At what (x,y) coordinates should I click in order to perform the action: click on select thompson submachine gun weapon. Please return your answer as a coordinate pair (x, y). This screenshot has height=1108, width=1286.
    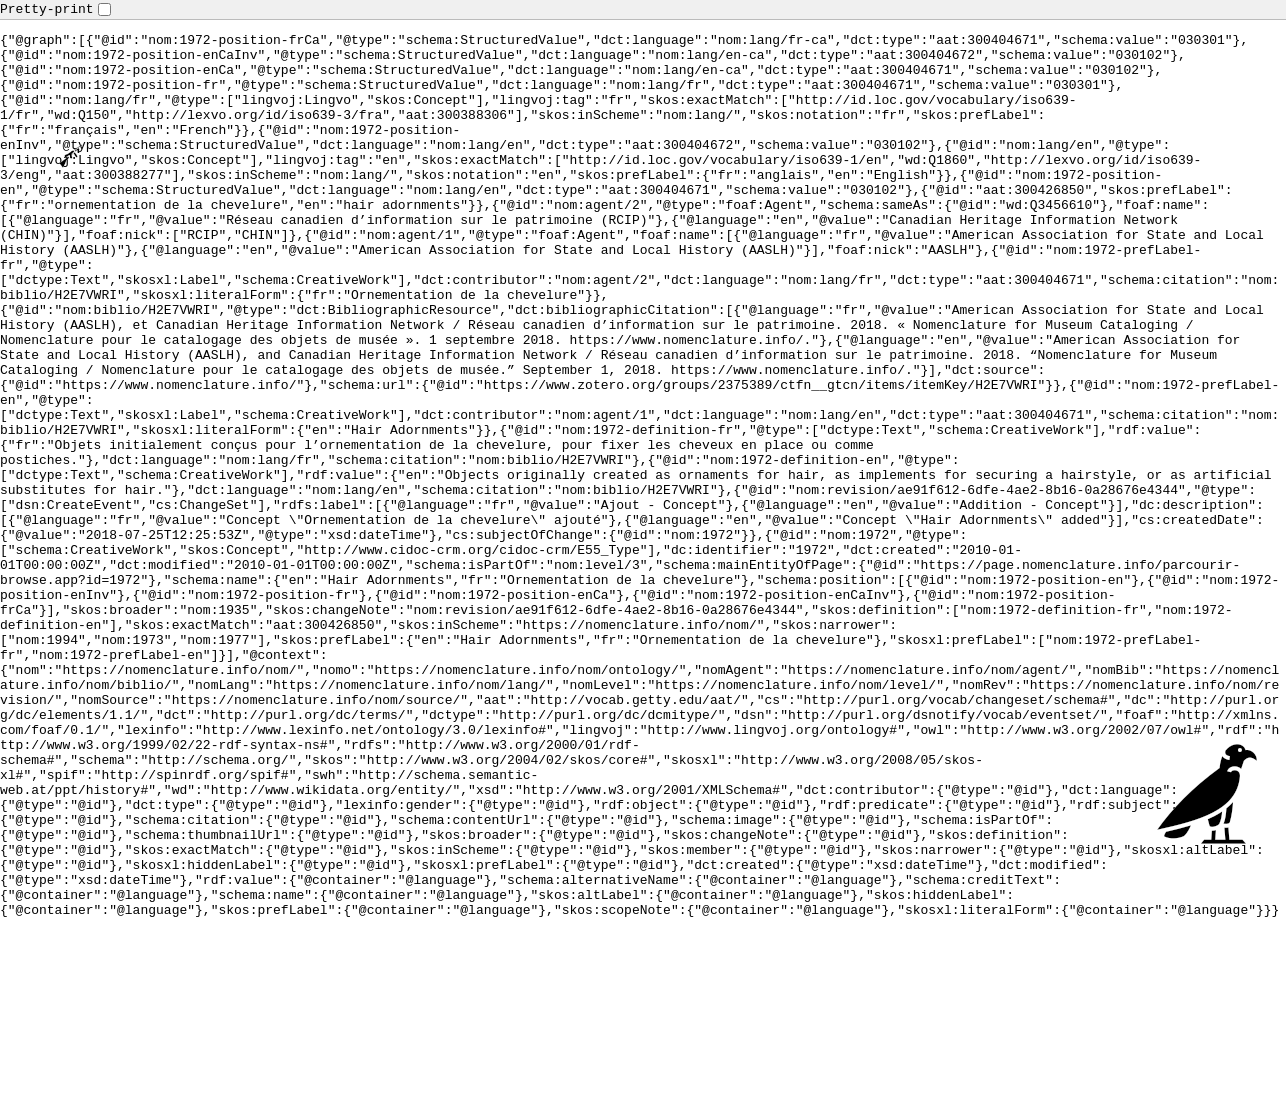
    Looking at the image, I should click on (71, 156).